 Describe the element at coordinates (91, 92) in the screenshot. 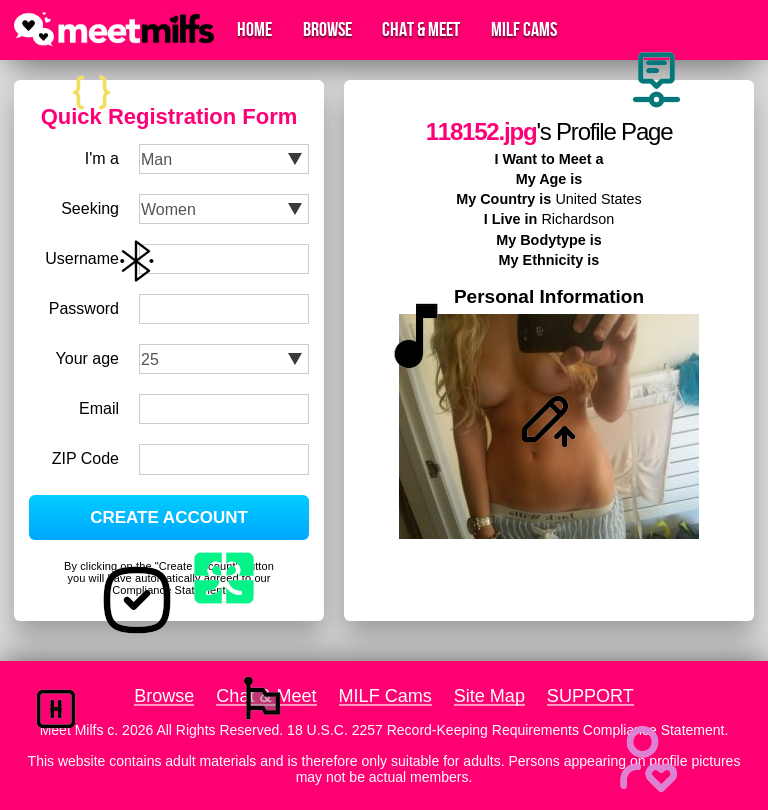

I see `insert code block or code snippet` at that location.